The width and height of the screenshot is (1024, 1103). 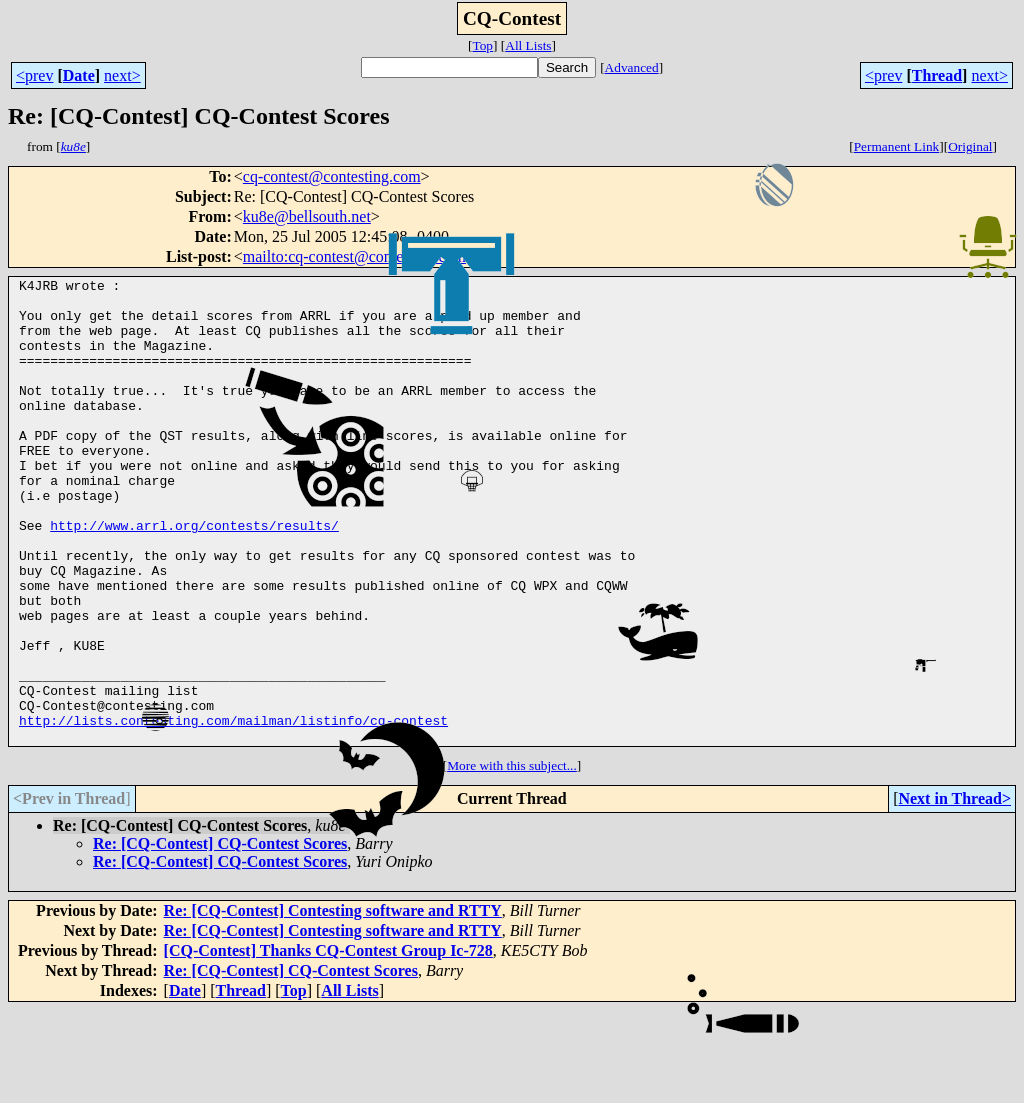 I want to click on indicates a pipe junction or plumbing connection point, so click(x=451, y=271).